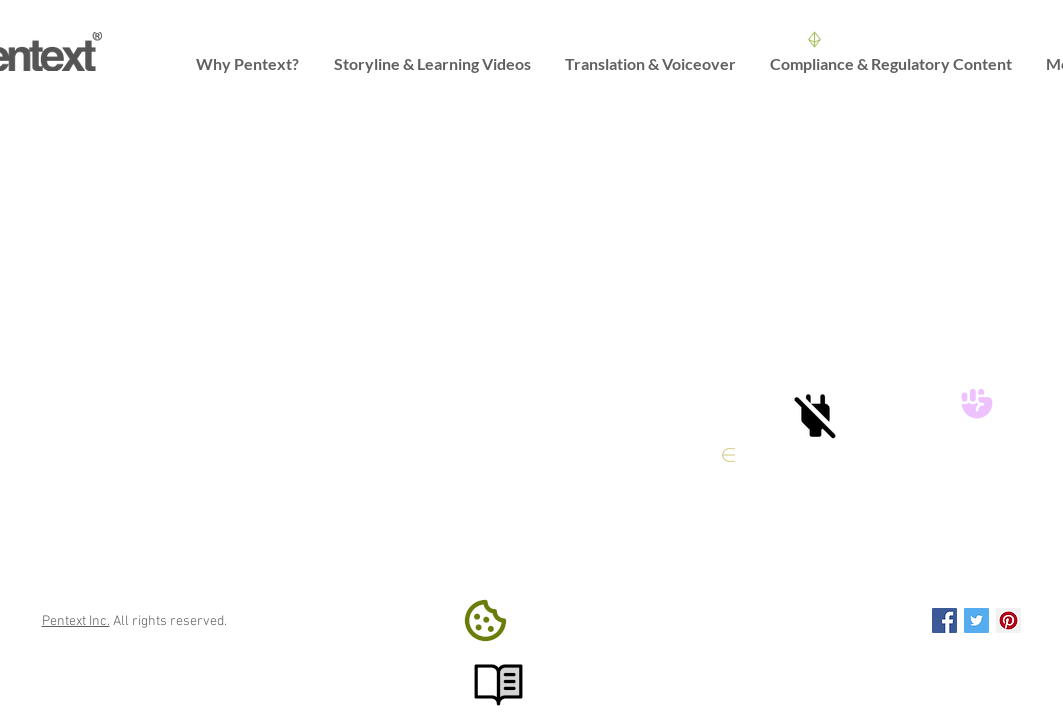 This screenshot has height=720, width=1063. What do you see at coordinates (977, 403) in the screenshot?
I see `indicates solidarity or support action` at bounding box center [977, 403].